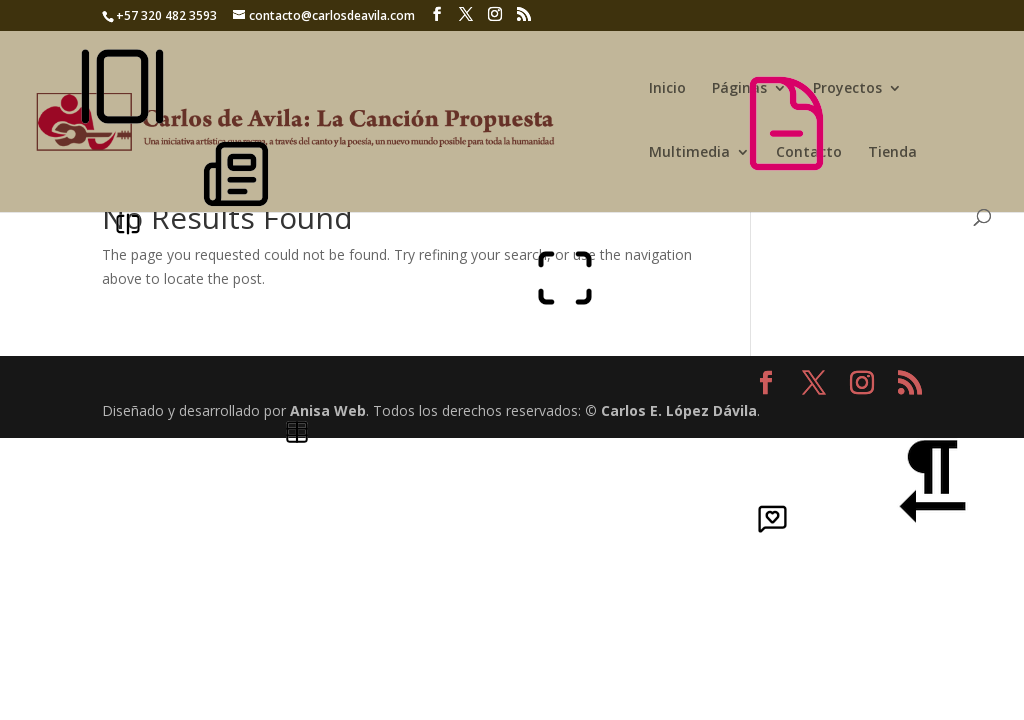 This screenshot has height=720, width=1024. What do you see at coordinates (236, 174) in the screenshot?
I see `view news articles or updates` at bounding box center [236, 174].